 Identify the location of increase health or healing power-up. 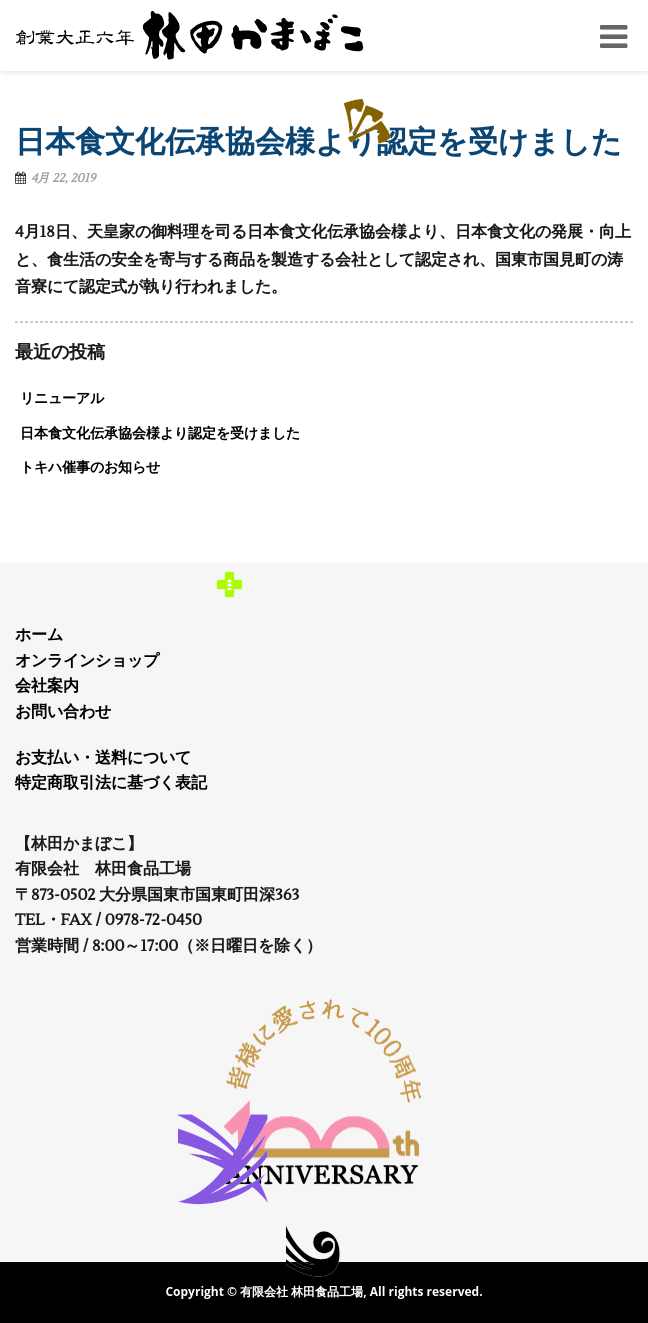
(229, 584).